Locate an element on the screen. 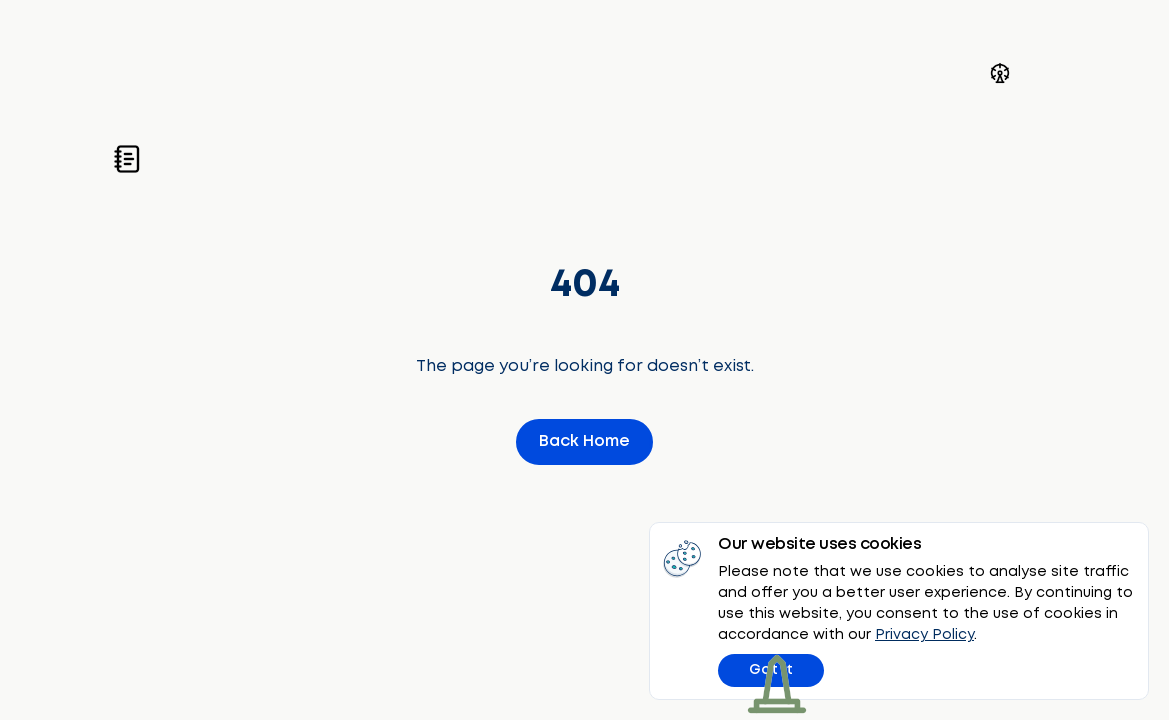 The image size is (1169, 720). open your notes or notebook is located at coordinates (128, 159).